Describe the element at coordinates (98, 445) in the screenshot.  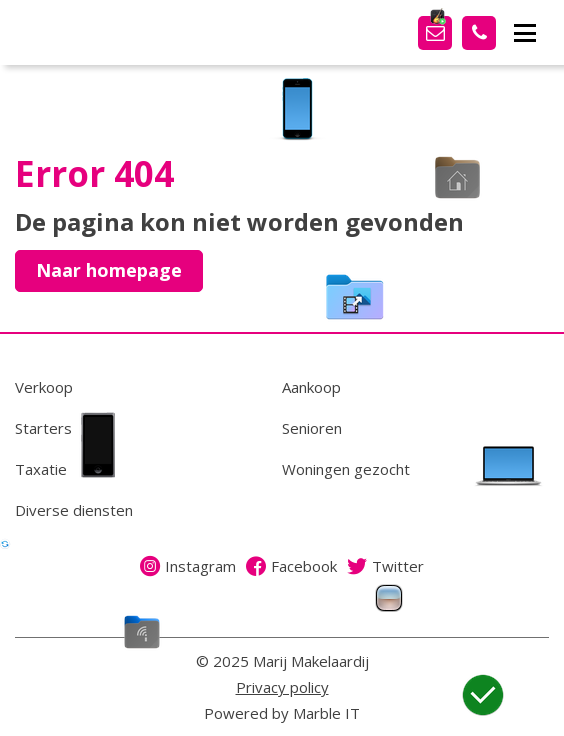
I see `iPod nano device in space gray` at that location.